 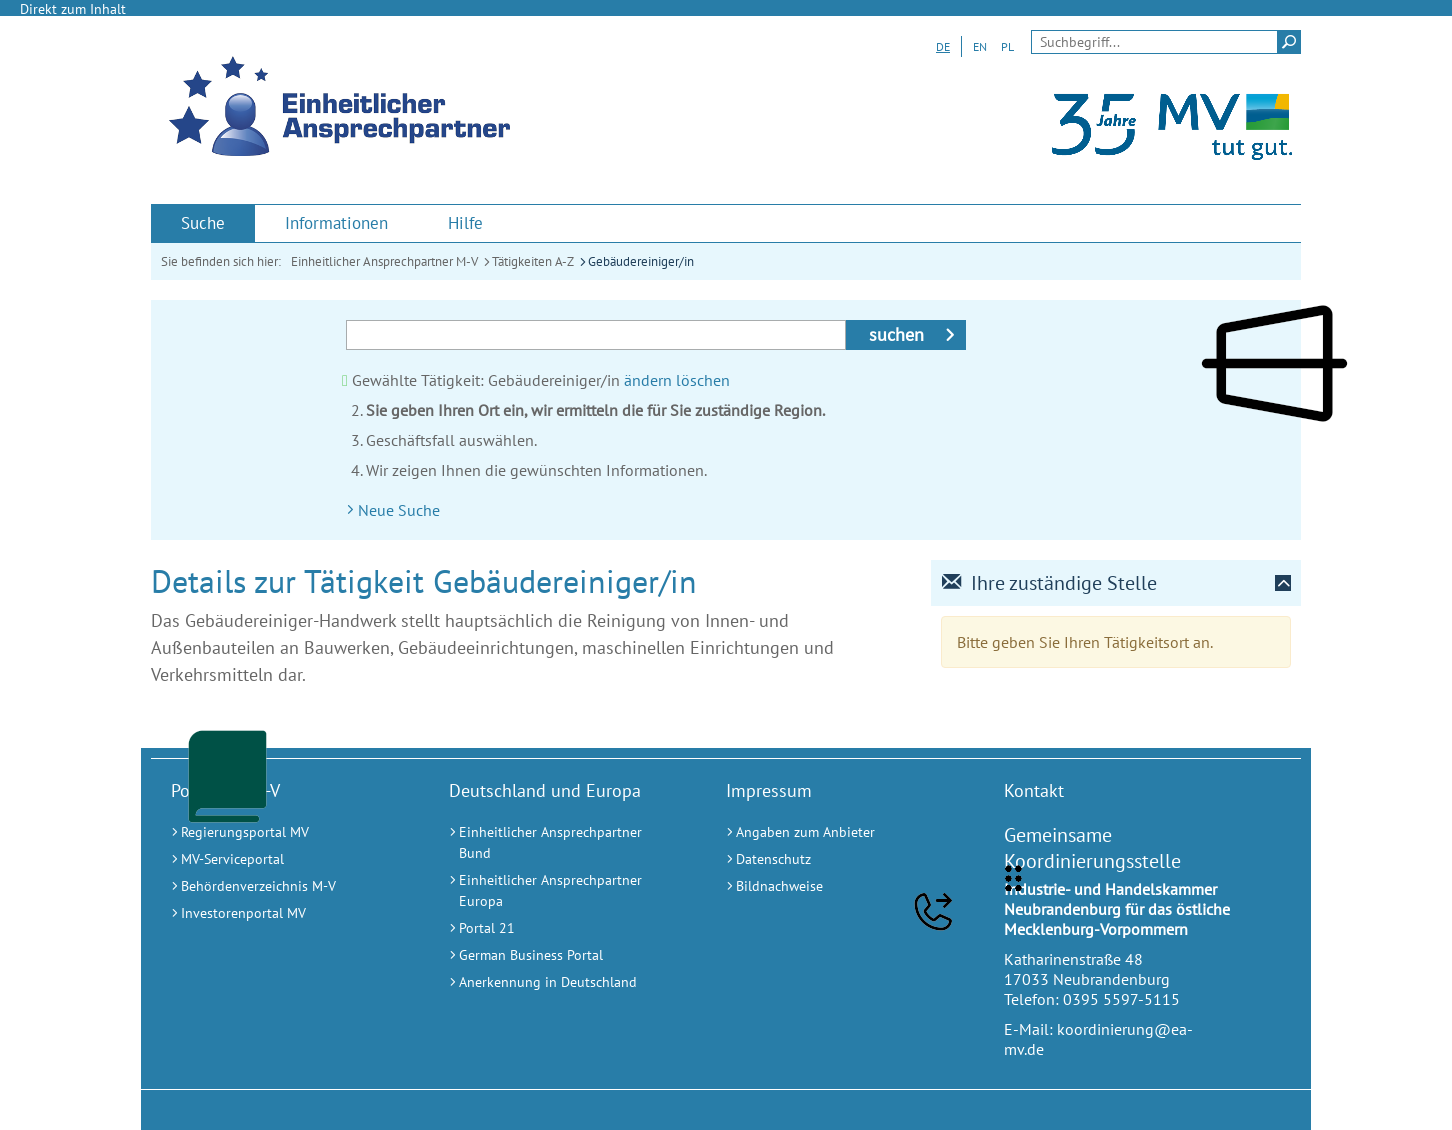 What do you see at coordinates (227, 776) in the screenshot?
I see `open library or reading list` at bounding box center [227, 776].